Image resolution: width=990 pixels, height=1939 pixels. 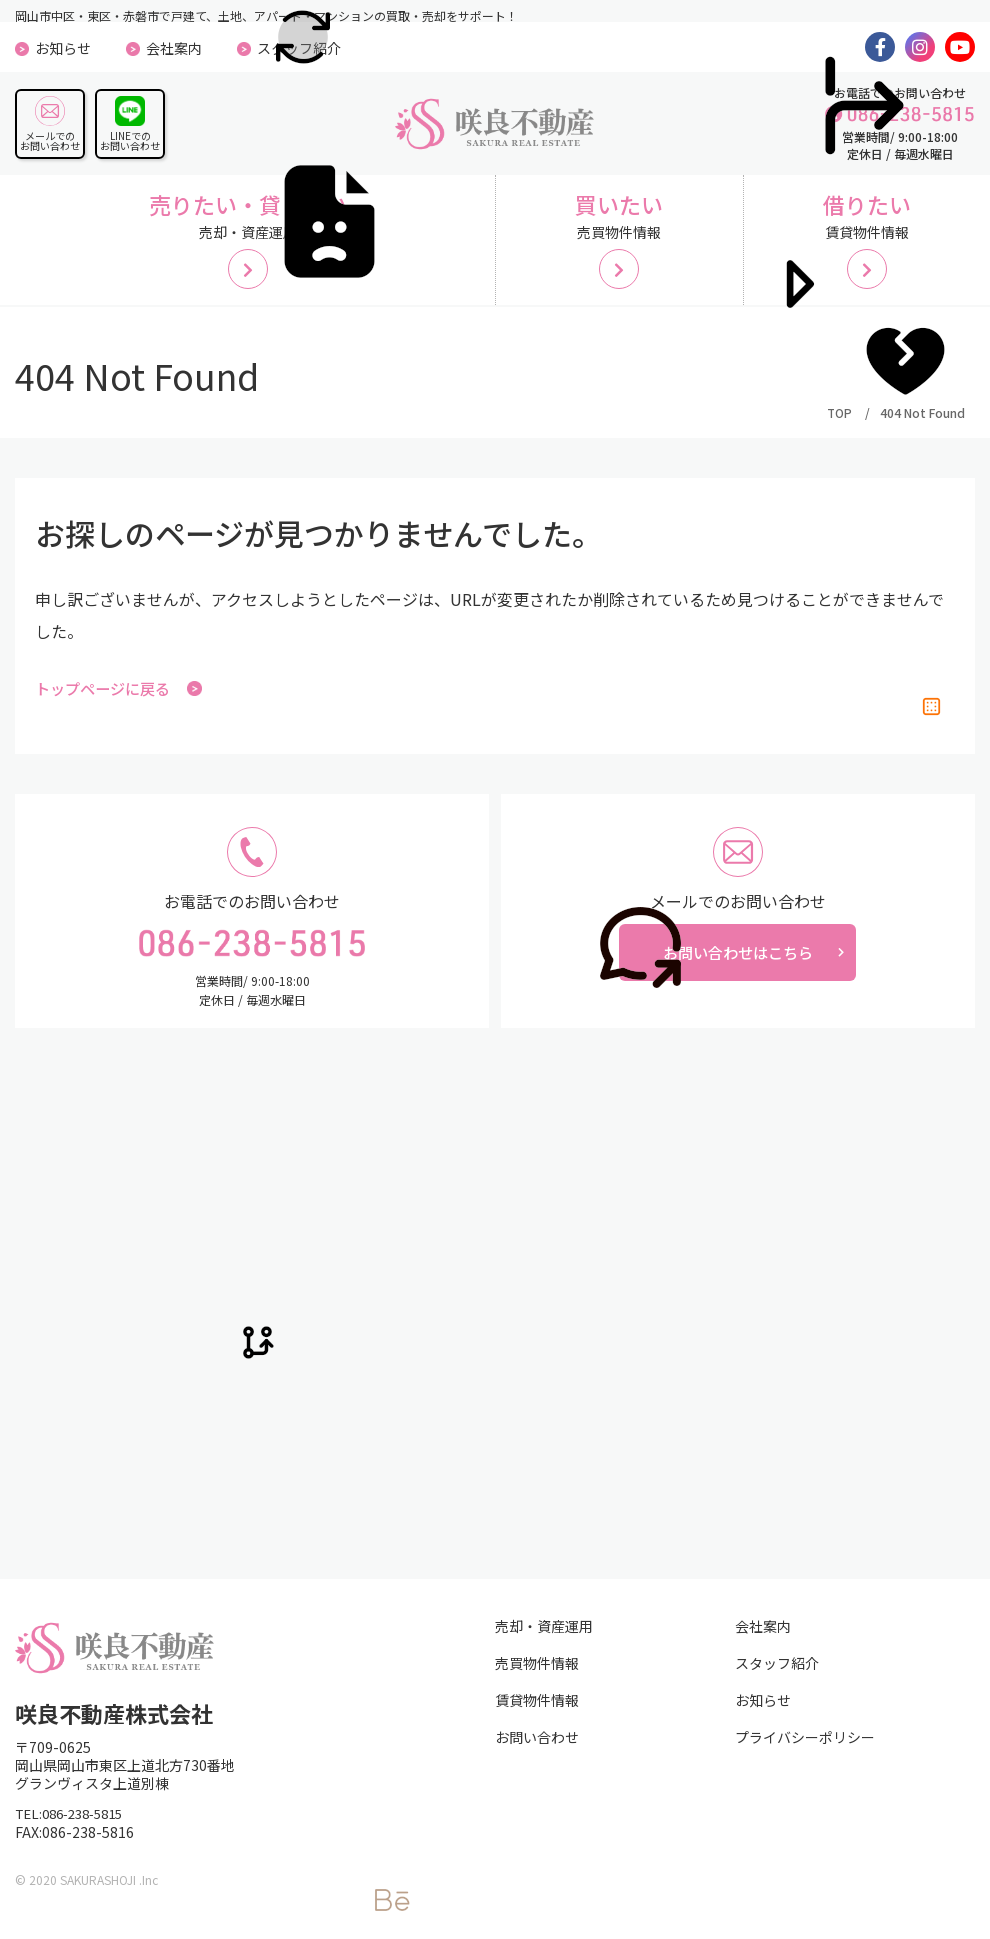 I want to click on refresh or reload content, so click(x=303, y=37).